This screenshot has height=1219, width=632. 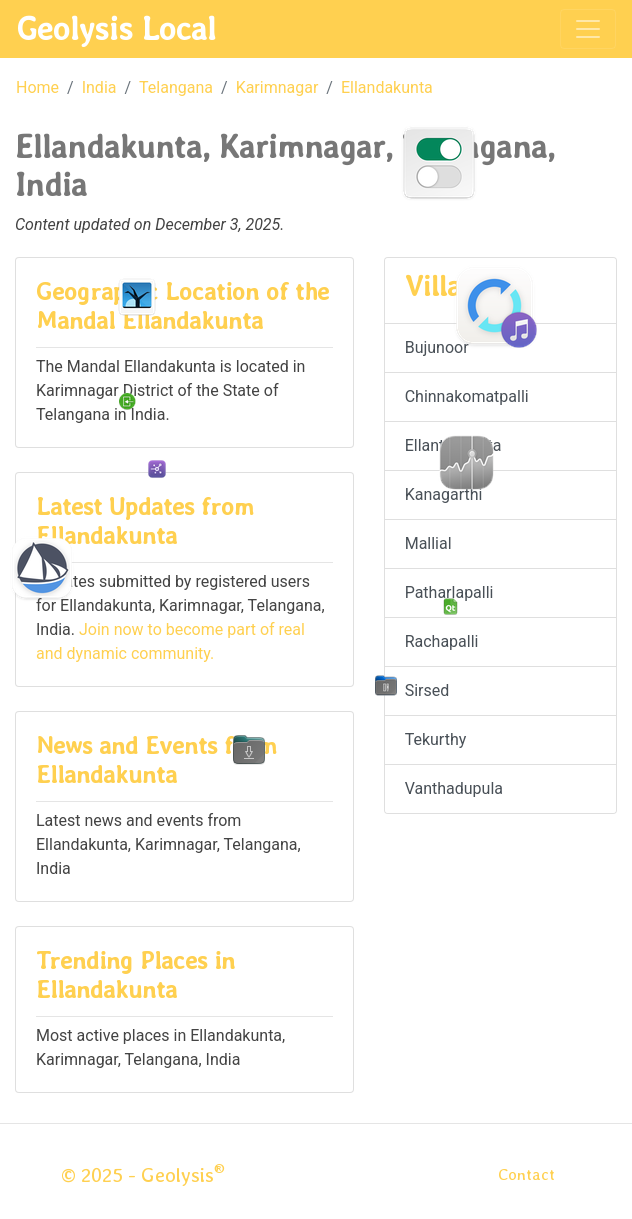 What do you see at coordinates (127, 401) in the screenshot?
I see `log out of your account` at bounding box center [127, 401].